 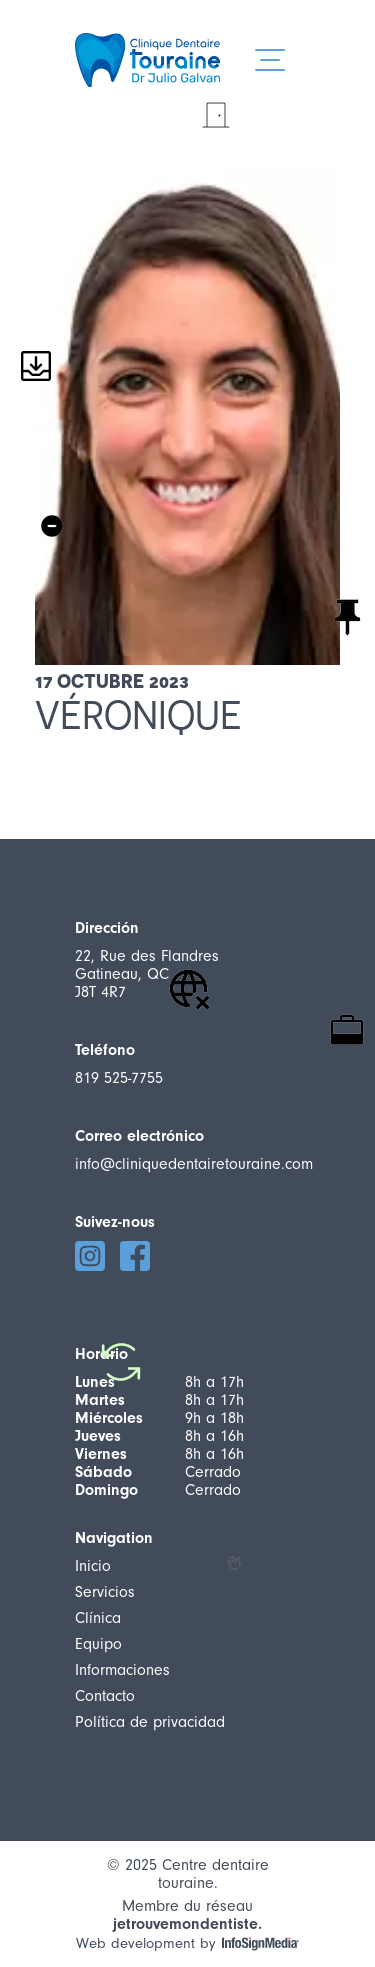 What do you see at coordinates (36, 366) in the screenshot?
I see `download file to inbox or tray` at bounding box center [36, 366].